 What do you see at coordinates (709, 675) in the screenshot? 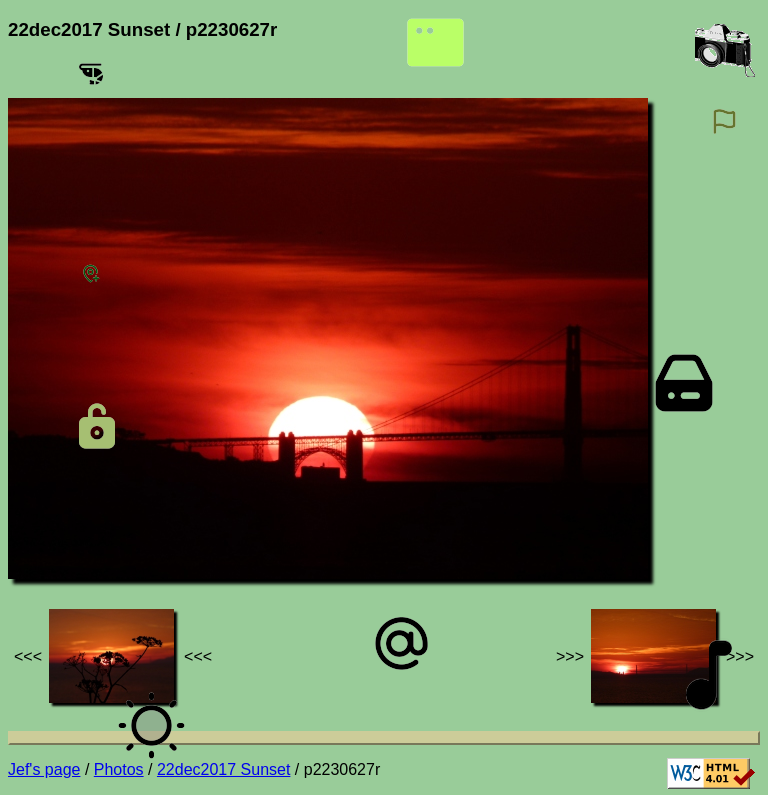
I see `access music or audio player` at bounding box center [709, 675].